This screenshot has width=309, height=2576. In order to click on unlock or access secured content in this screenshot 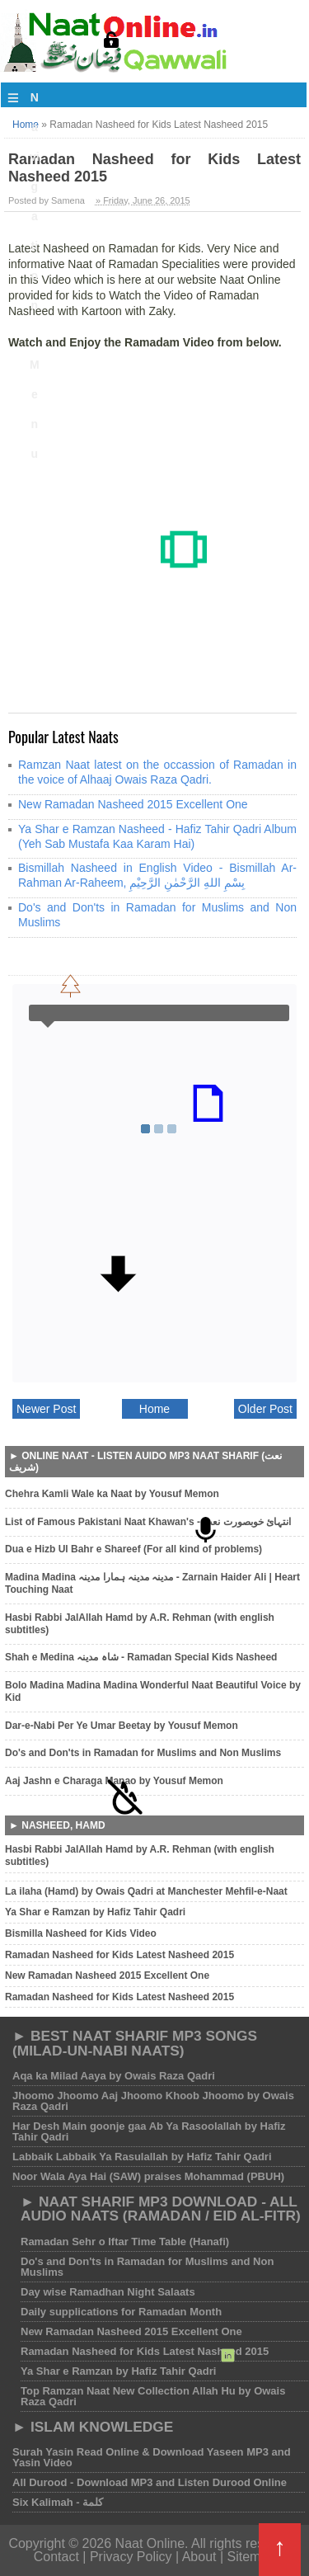, I will do `click(111, 40)`.